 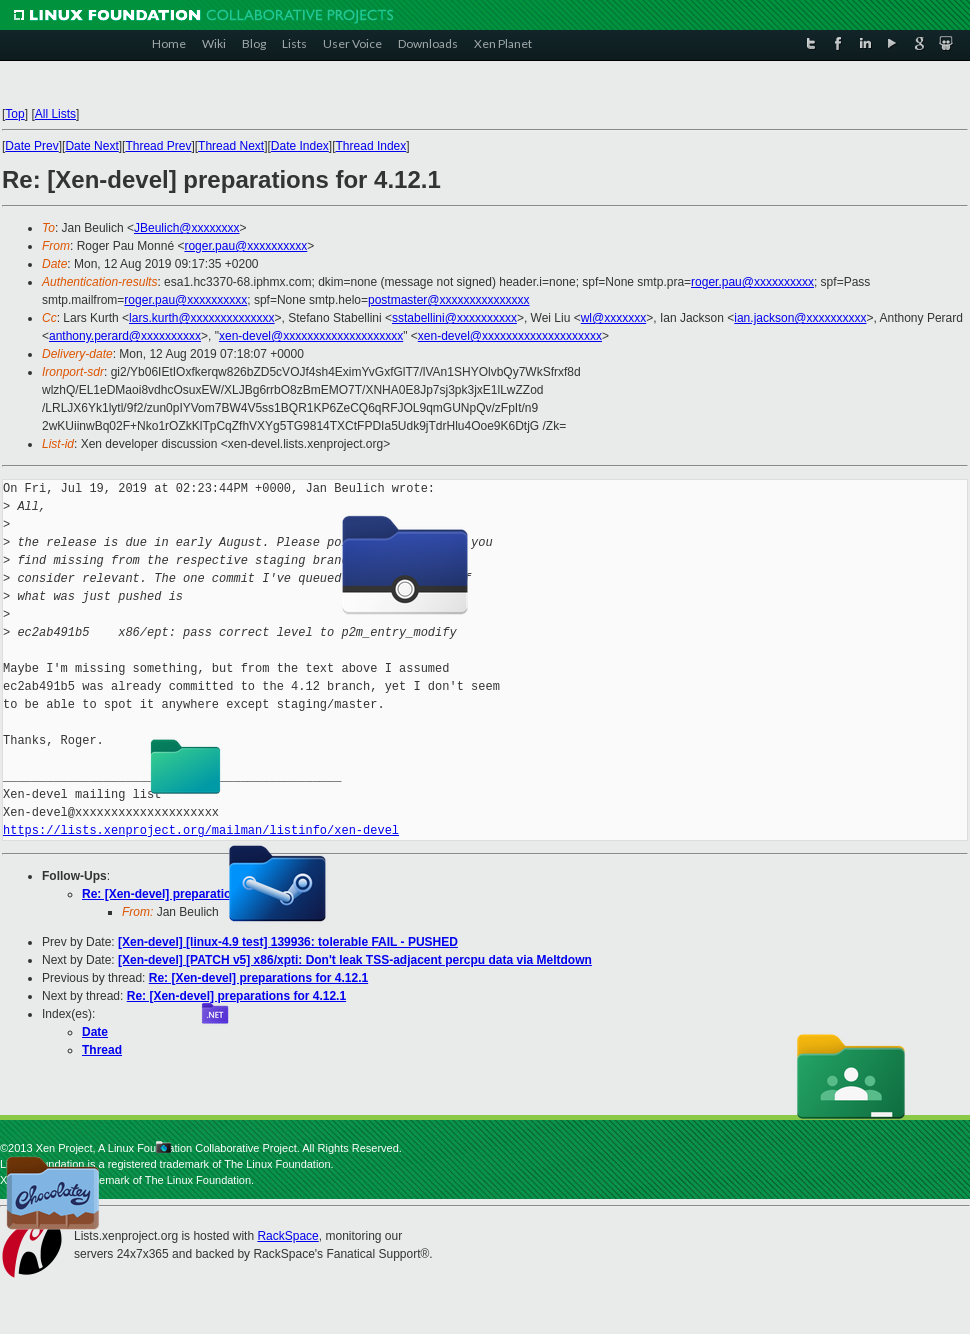 I want to click on open your Steam games folder, so click(x=277, y=886).